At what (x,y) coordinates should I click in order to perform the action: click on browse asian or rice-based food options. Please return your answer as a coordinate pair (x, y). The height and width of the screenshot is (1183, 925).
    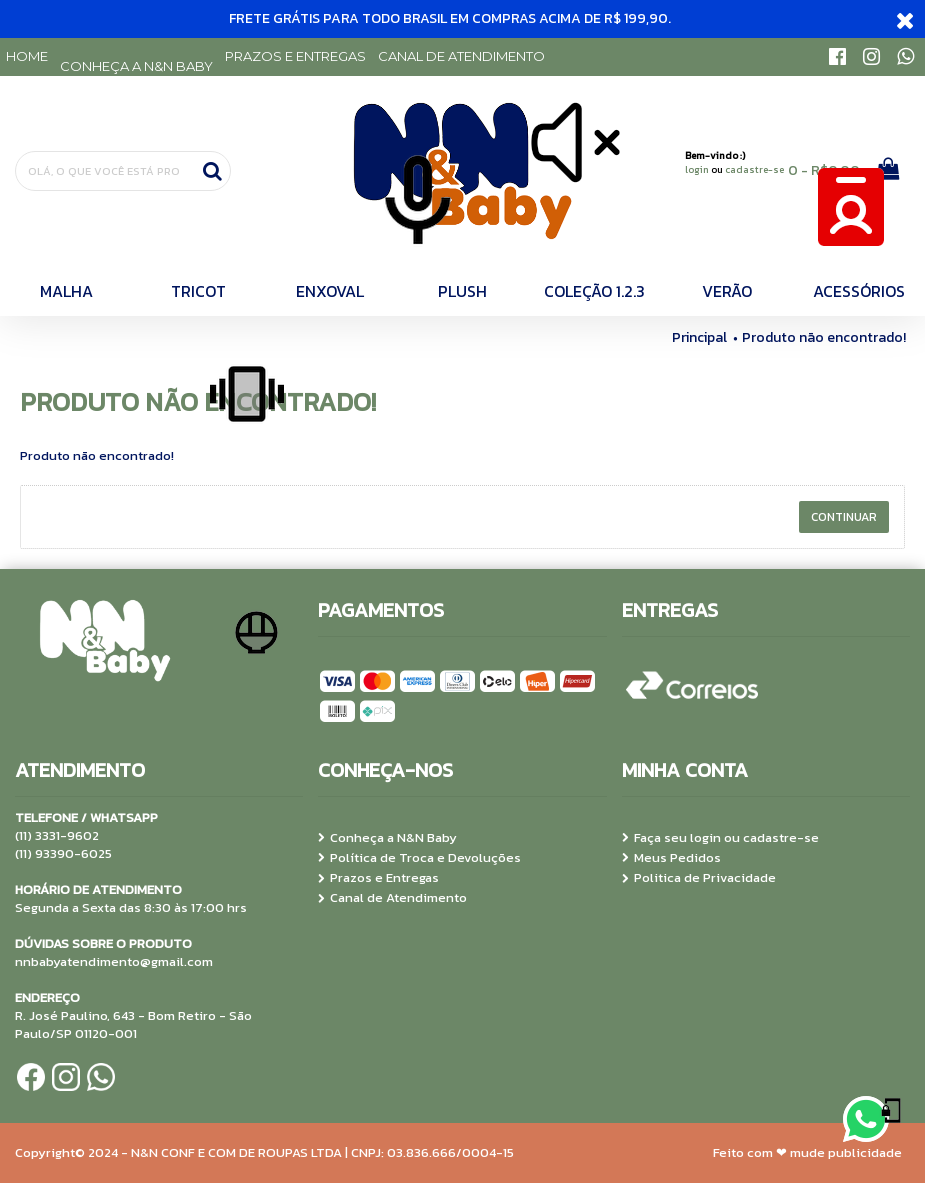
    Looking at the image, I should click on (256, 632).